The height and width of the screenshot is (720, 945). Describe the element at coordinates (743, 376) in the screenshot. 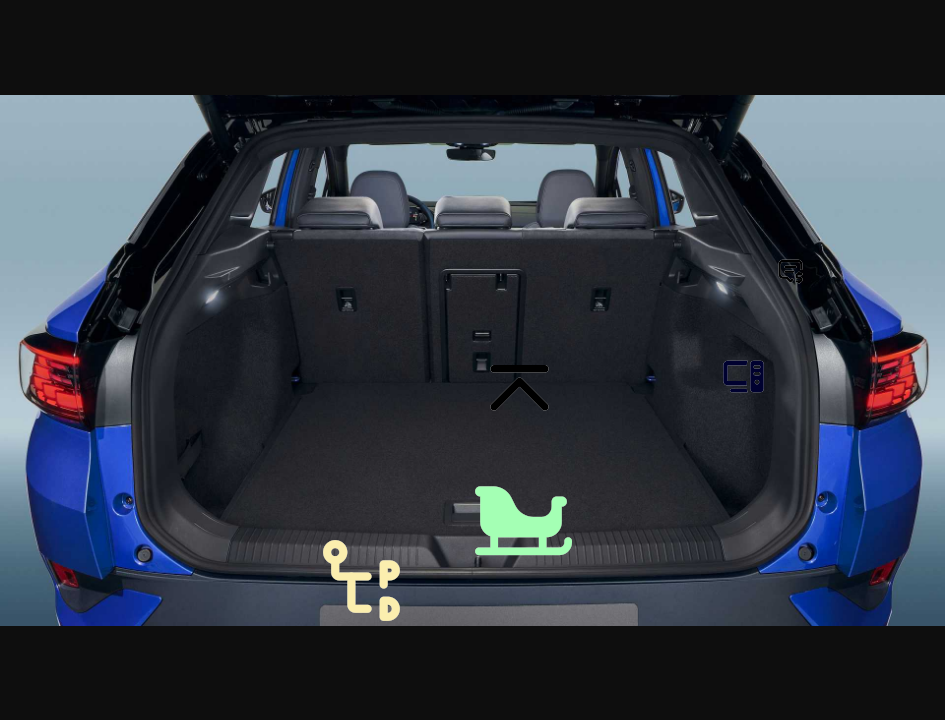

I see `access desktop computer settings` at that location.